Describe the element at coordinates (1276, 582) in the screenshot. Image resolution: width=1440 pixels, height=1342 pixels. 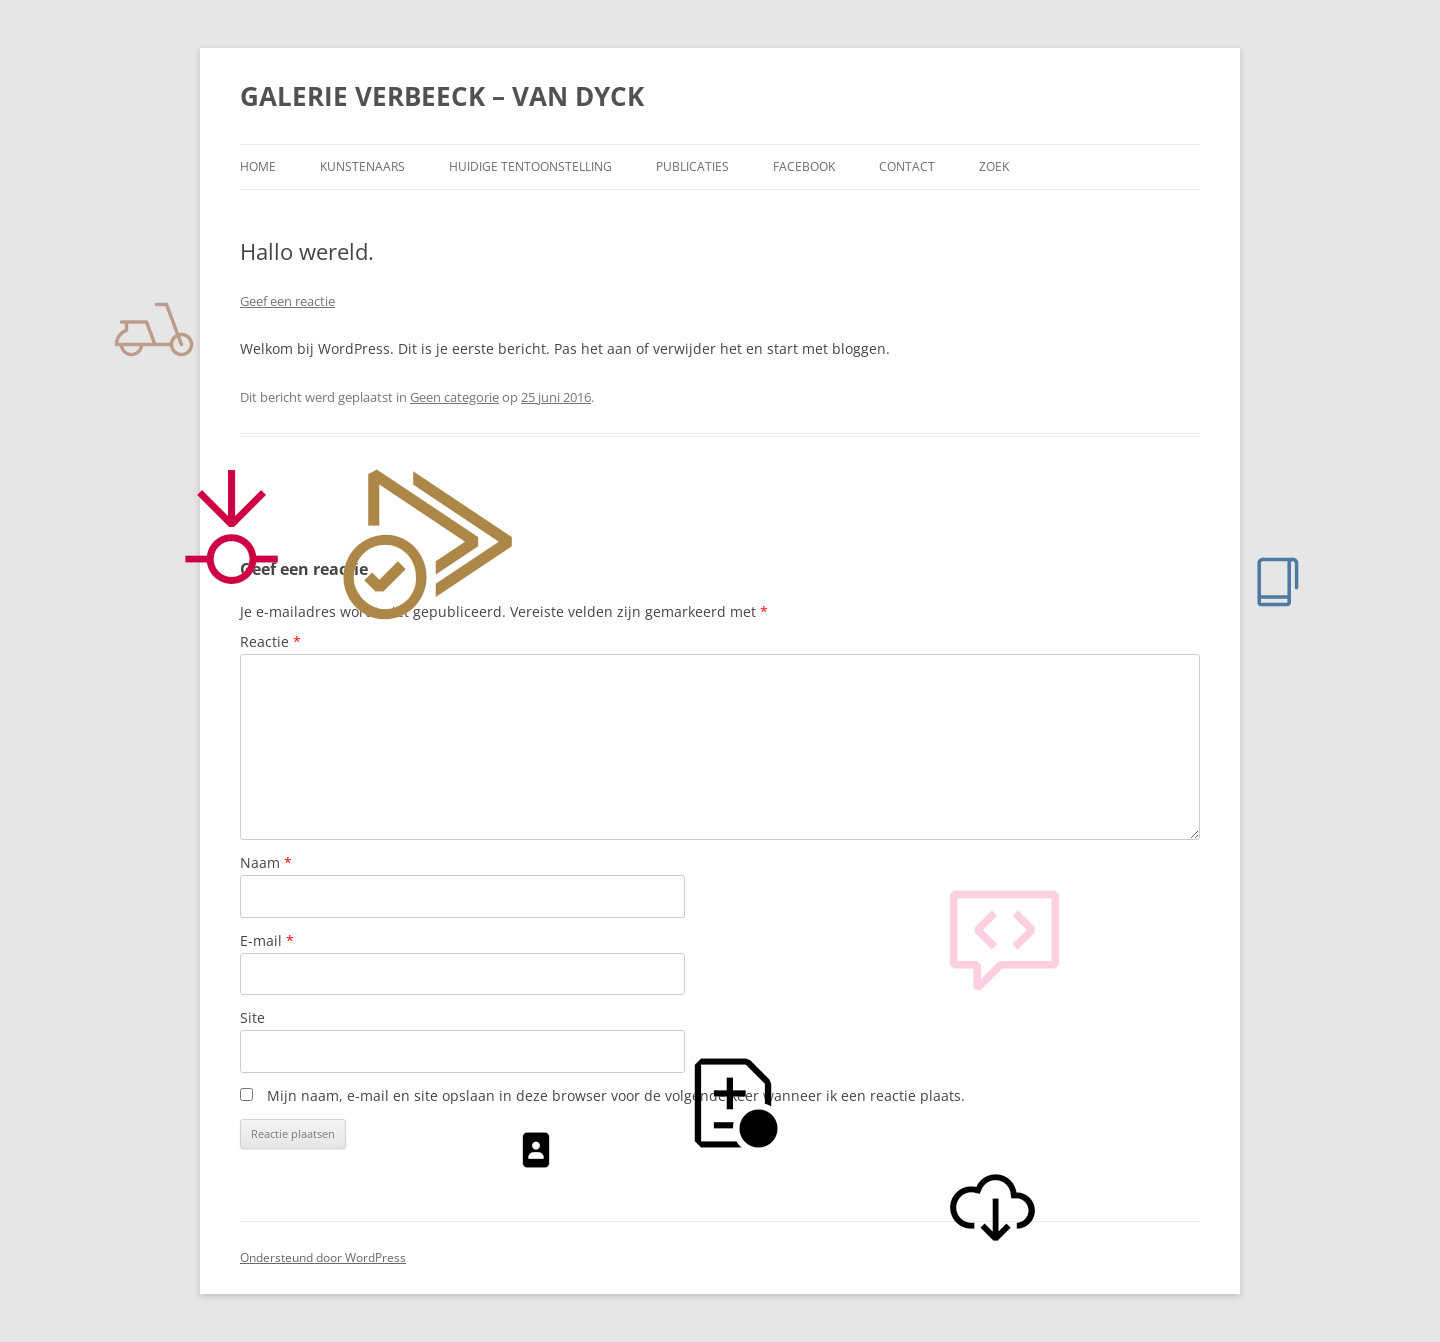
I see `view towel or linen amenities` at that location.